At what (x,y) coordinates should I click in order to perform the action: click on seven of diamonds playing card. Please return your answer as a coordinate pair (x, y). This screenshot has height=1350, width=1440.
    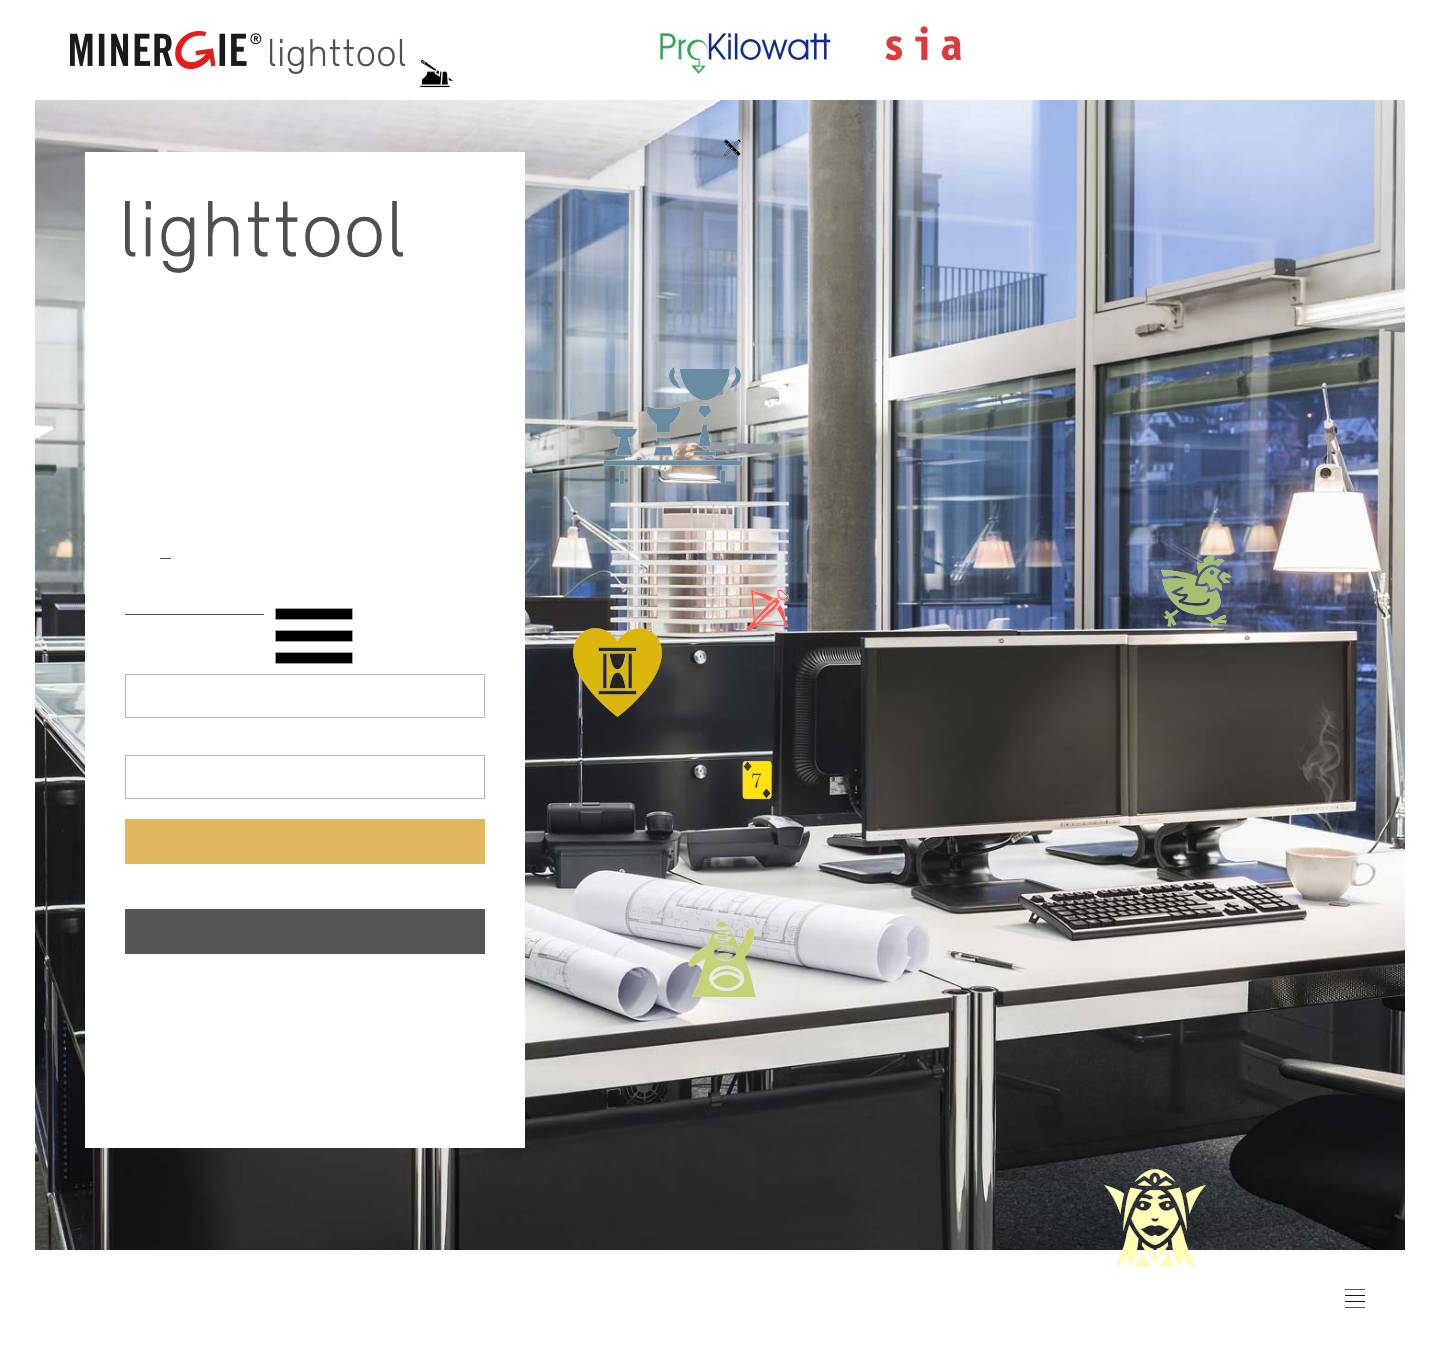
    Looking at the image, I should click on (757, 780).